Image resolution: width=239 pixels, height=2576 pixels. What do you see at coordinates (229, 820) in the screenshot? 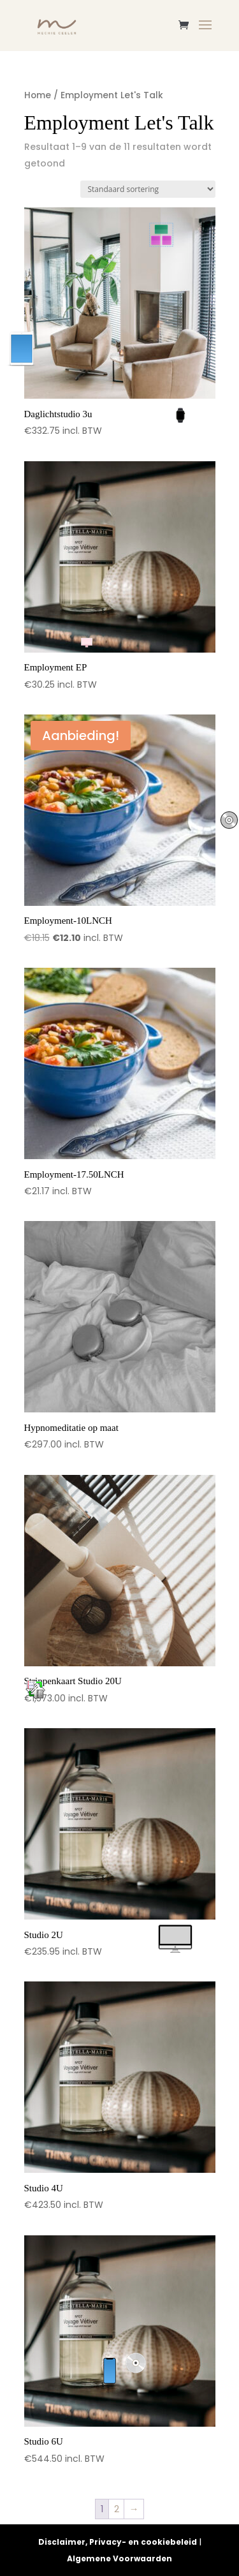
I see `access optical disc drive in sidebar` at bounding box center [229, 820].